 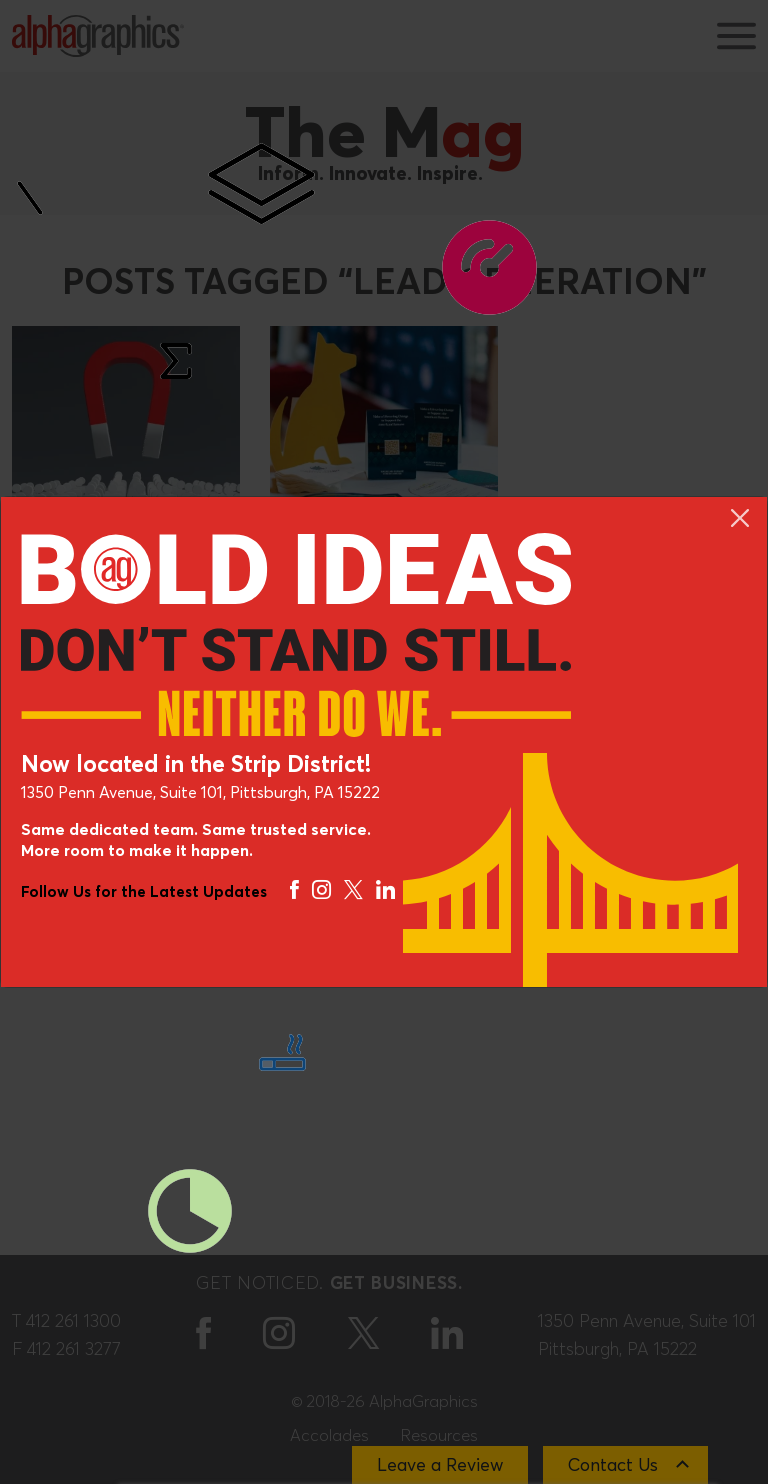 I want to click on view layers or stacked content, so click(x=261, y=185).